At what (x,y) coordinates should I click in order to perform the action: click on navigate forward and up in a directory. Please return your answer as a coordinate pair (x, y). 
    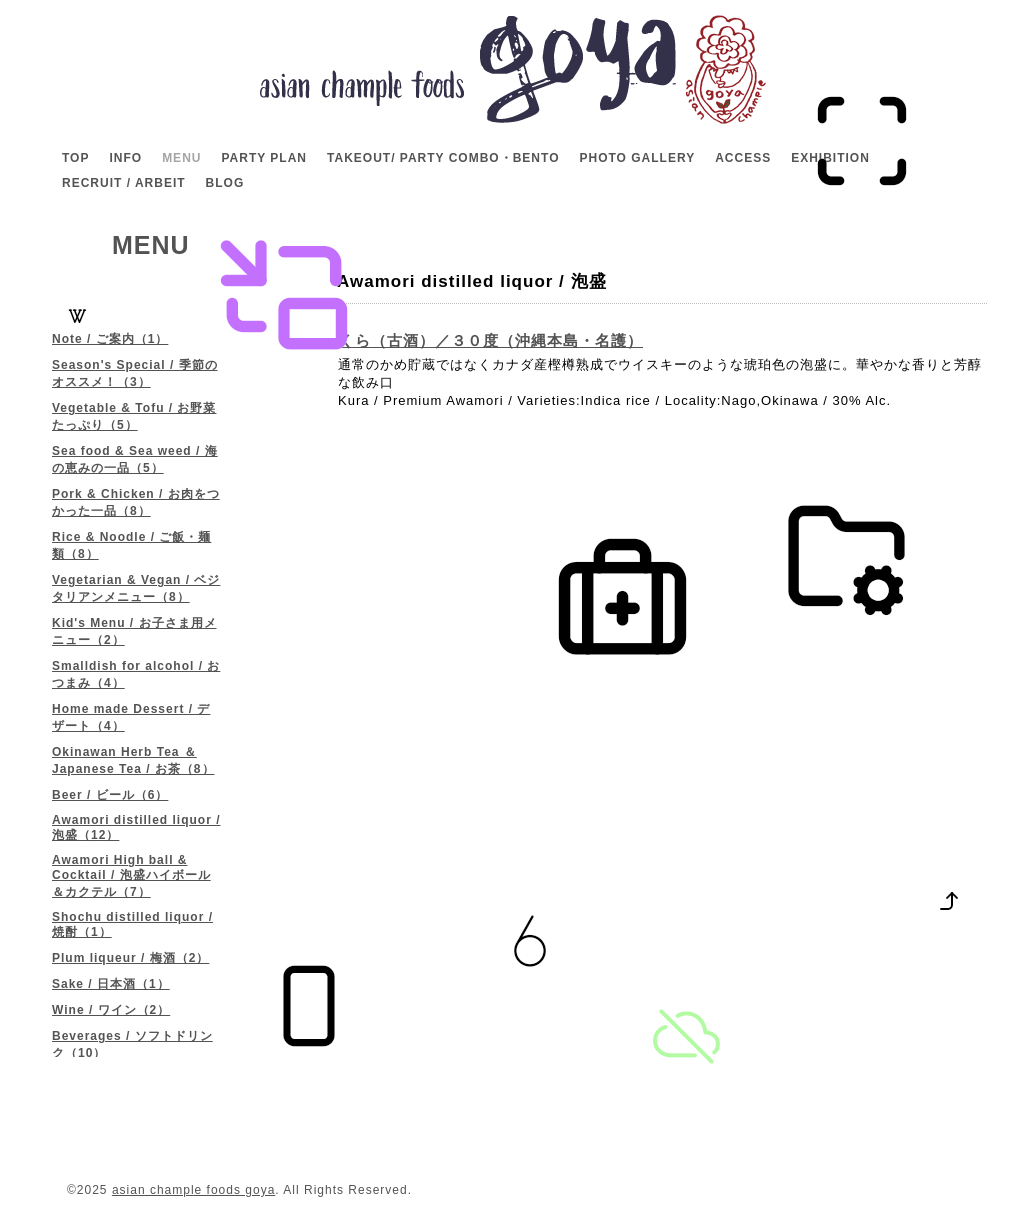
    Looking at the image, I should click on (949, 901).